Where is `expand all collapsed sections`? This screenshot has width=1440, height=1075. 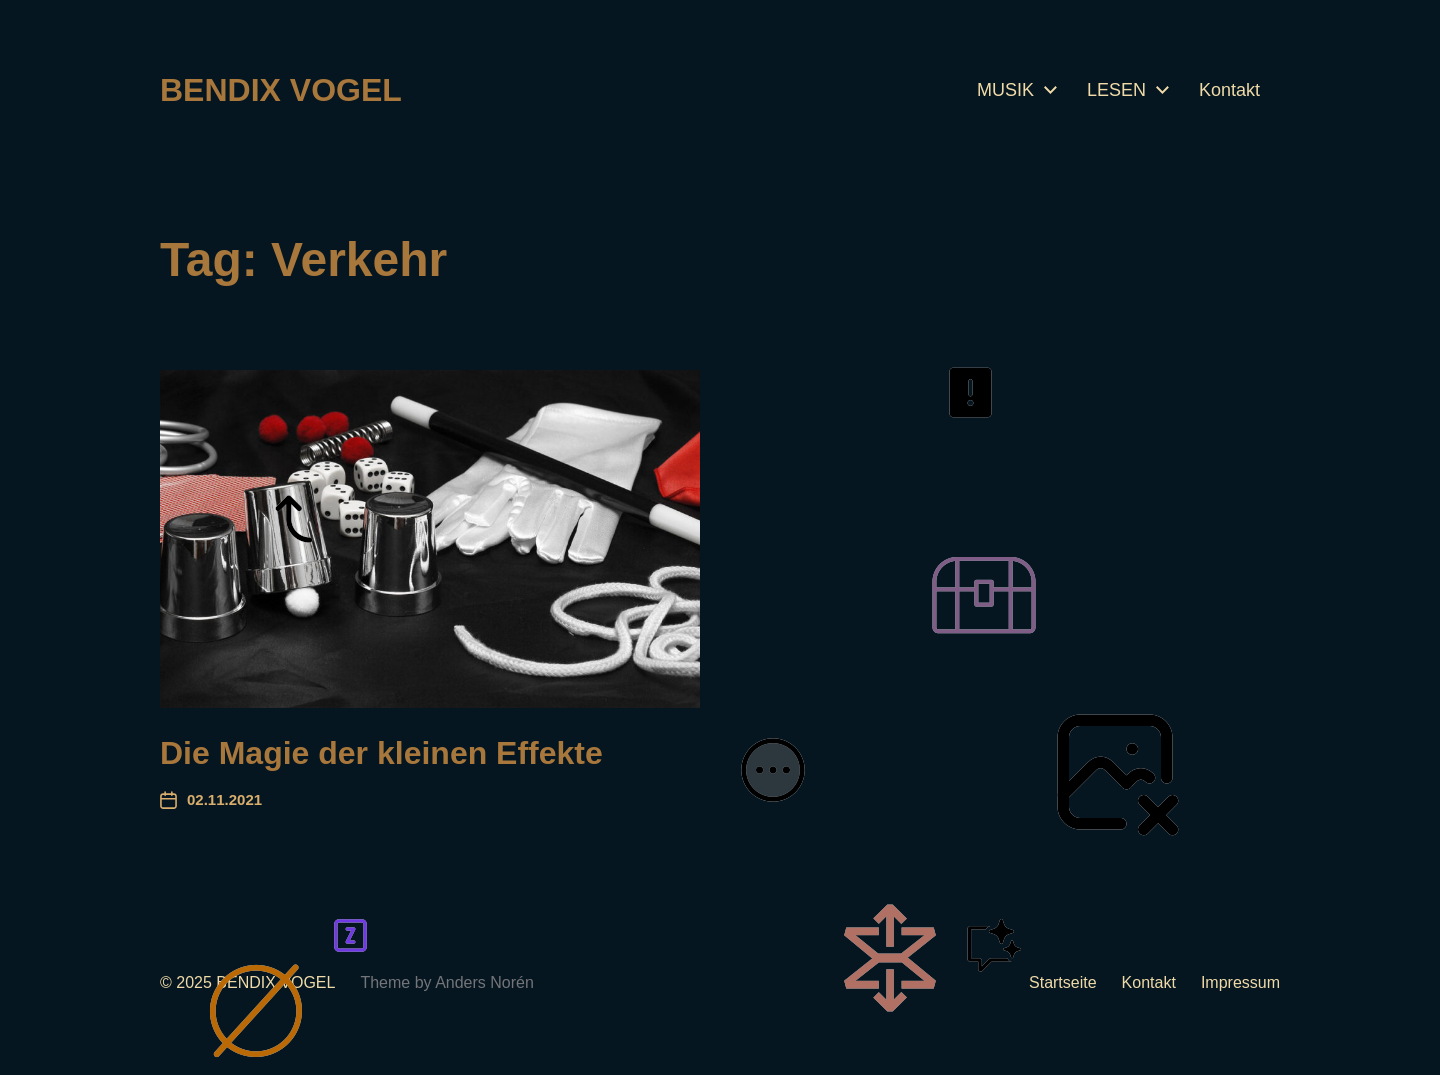
expand all collapsed sections is located at coordinates (890, 958).